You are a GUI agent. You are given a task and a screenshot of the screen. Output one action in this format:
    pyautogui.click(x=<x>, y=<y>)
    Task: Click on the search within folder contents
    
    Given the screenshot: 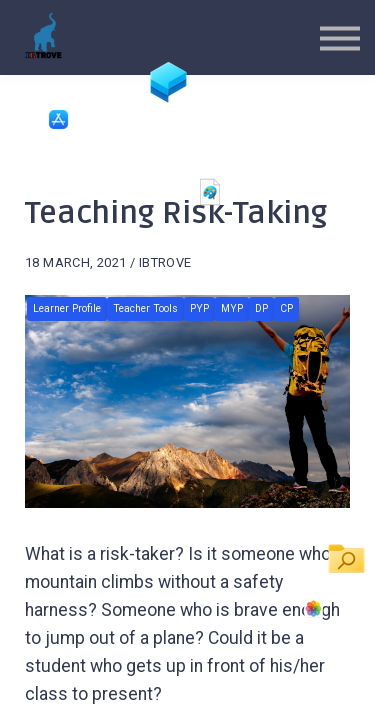 What is the action you would take?
    pyautogui.click(x=346, y=559)
    